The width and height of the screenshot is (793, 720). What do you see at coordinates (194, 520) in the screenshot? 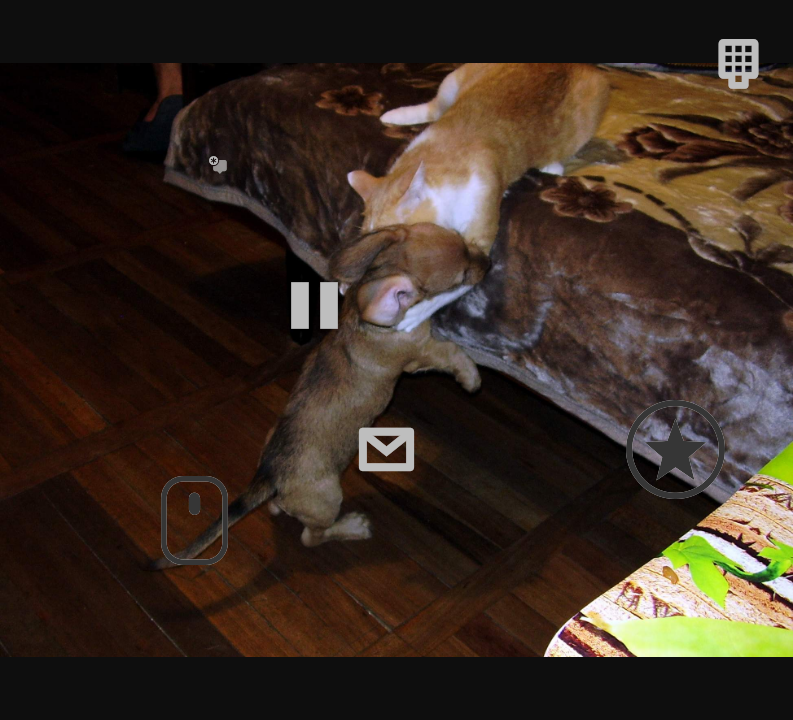
I see `access mouse settings` at bounding box center [194, 520].